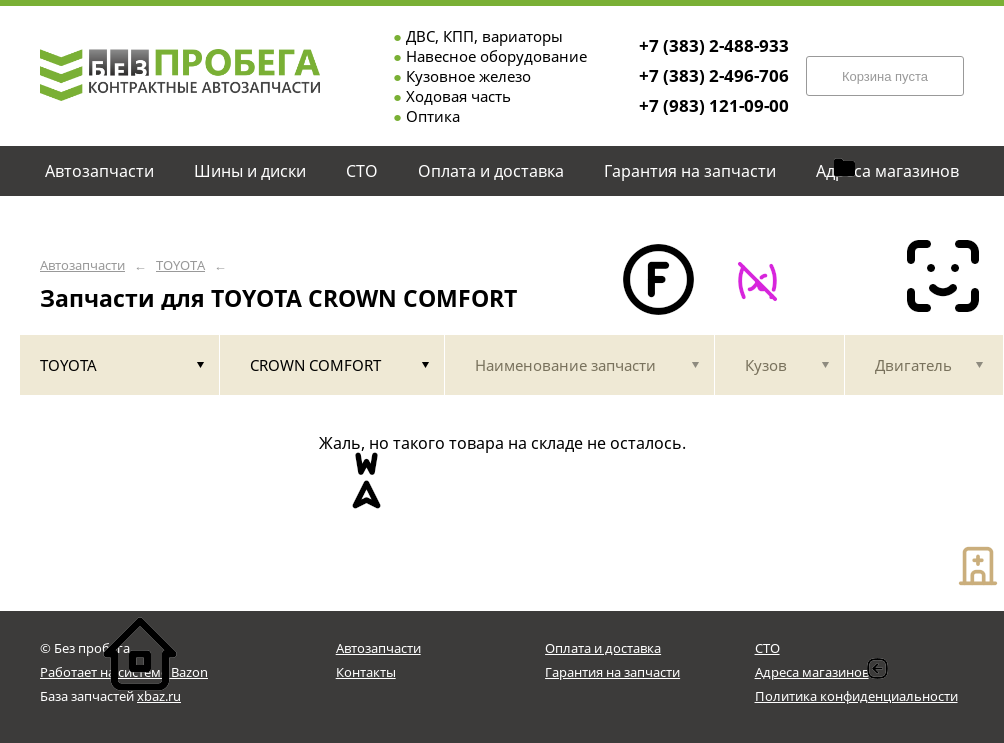 This screenshot has height=743, width=1004. What do you see at coordinates (943, 276) in the screenshot?
I see `authenticate with face id` at bounding box center [943, 276].